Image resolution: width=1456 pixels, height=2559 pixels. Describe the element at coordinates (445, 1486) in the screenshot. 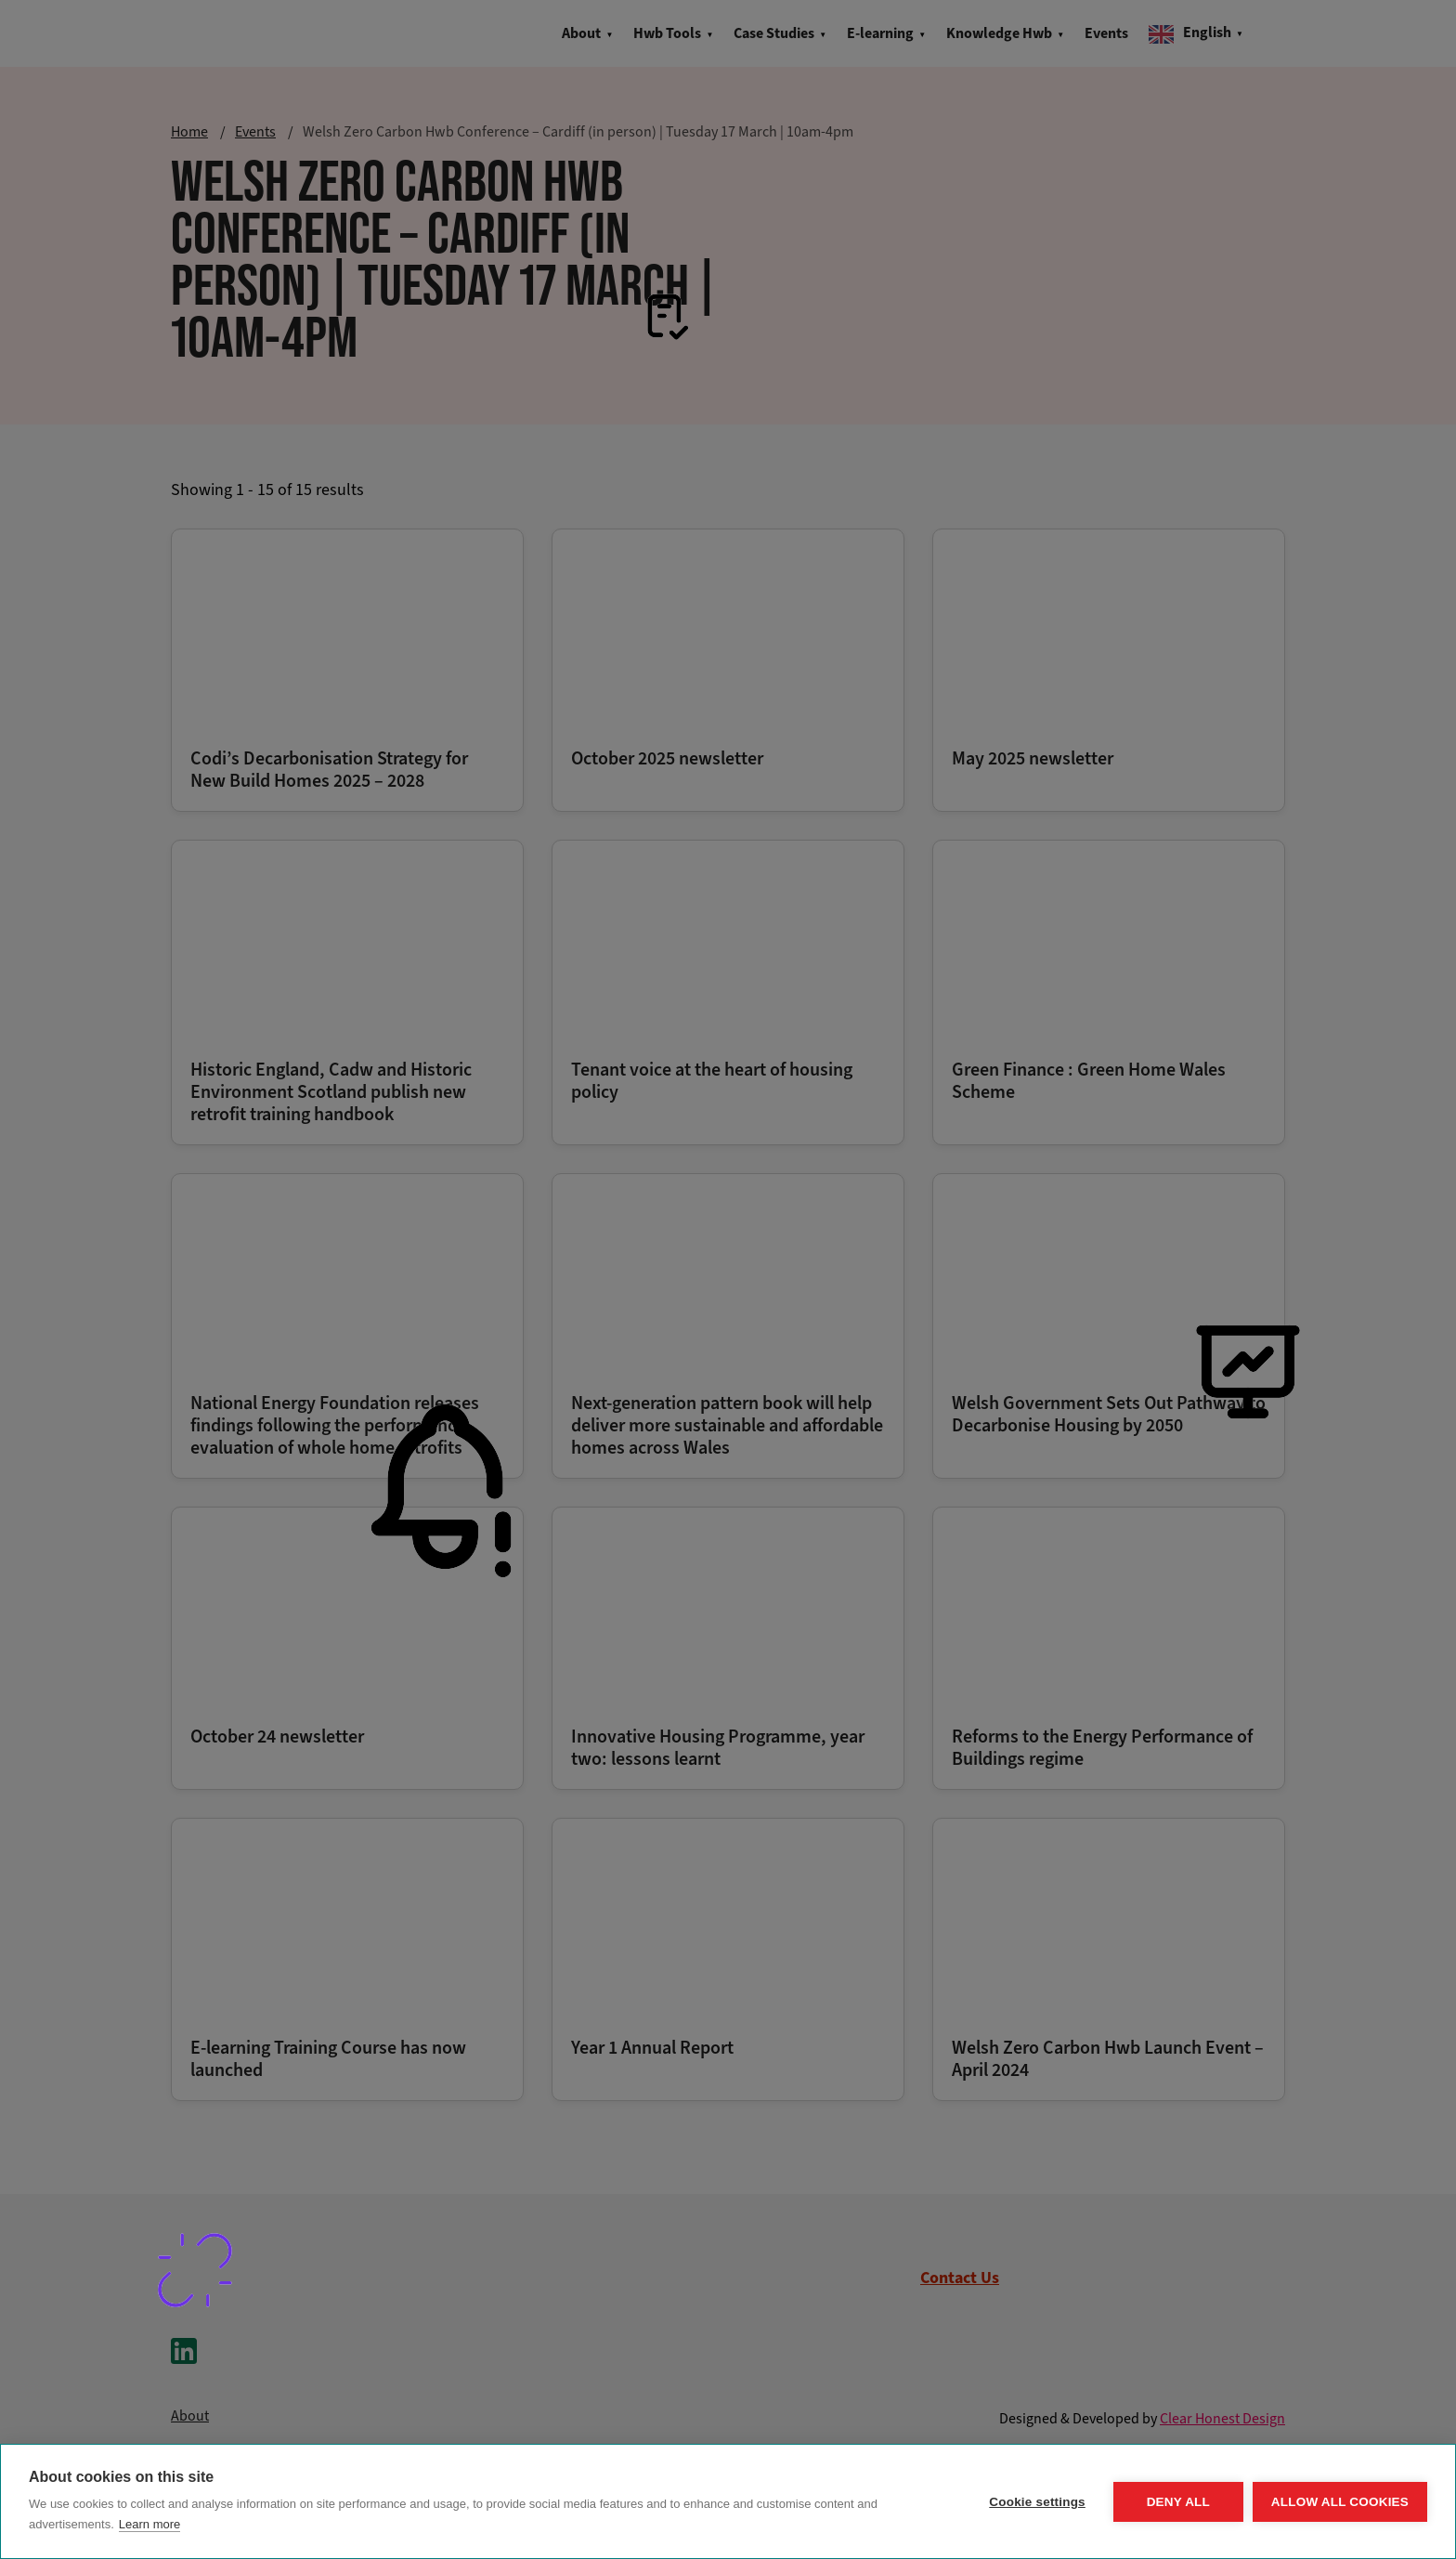

I see `notification alert requiring attention` at that location.